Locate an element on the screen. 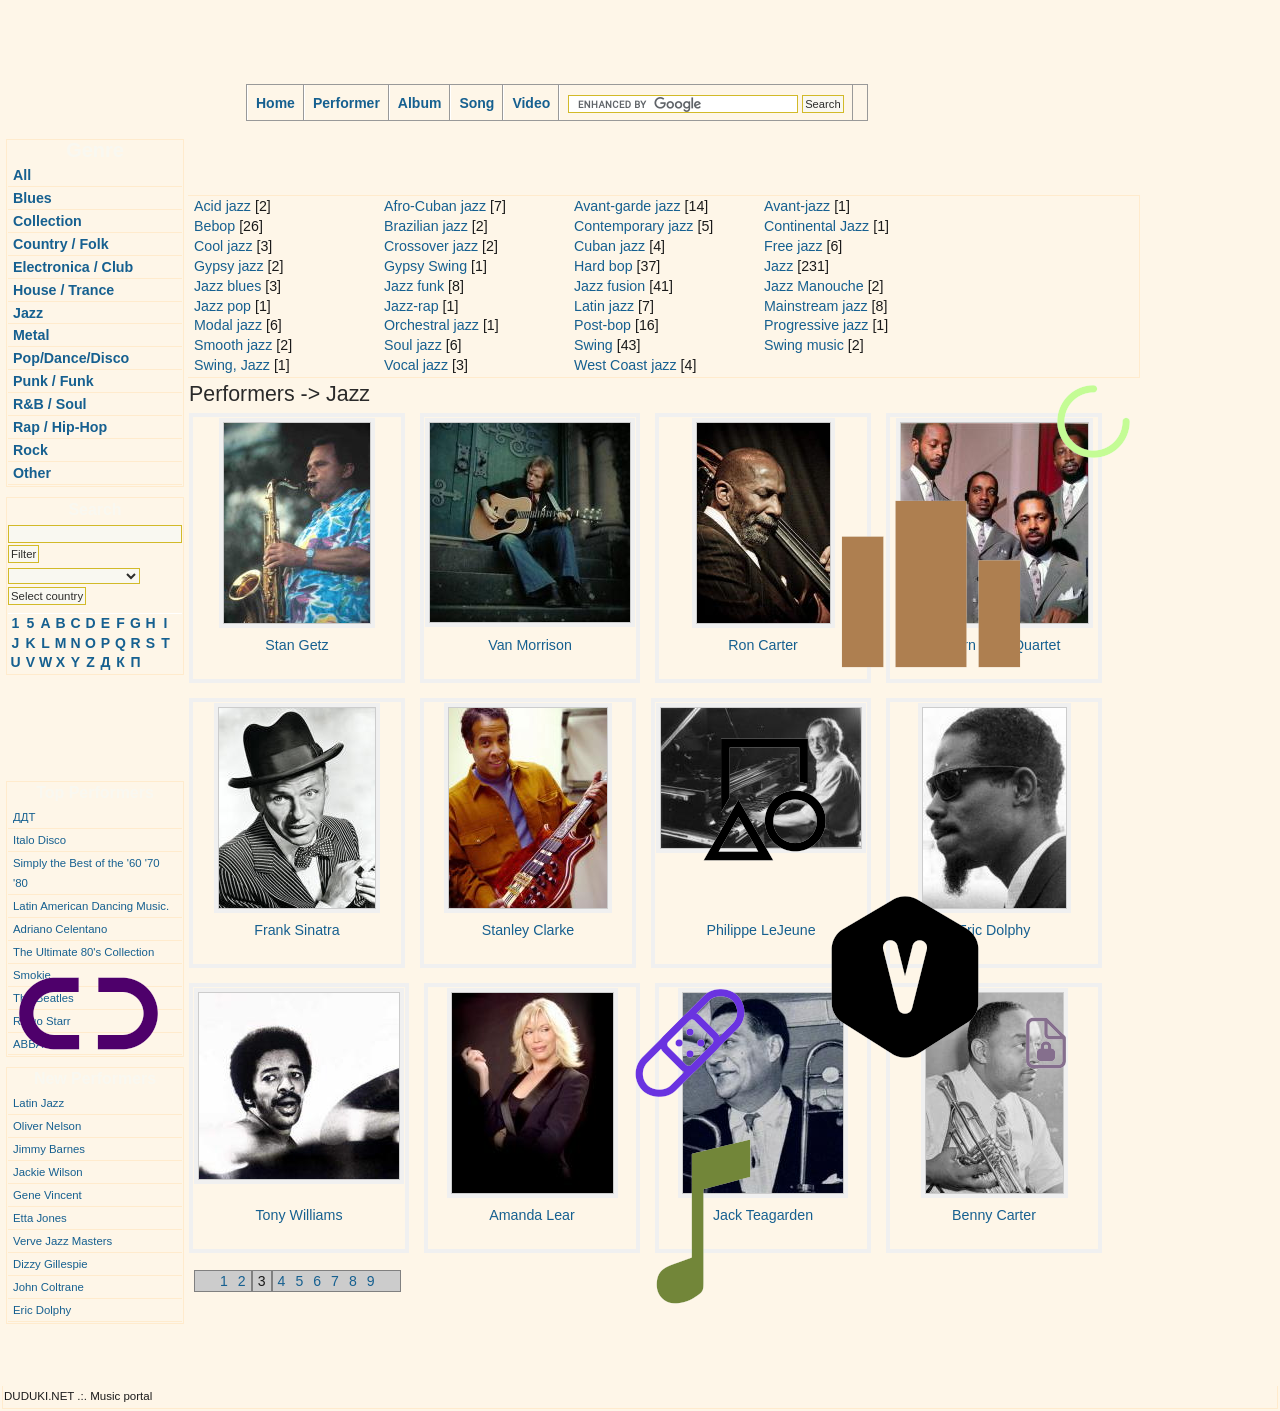  view rankings or leaderboard is located at coordinates (931, 584).